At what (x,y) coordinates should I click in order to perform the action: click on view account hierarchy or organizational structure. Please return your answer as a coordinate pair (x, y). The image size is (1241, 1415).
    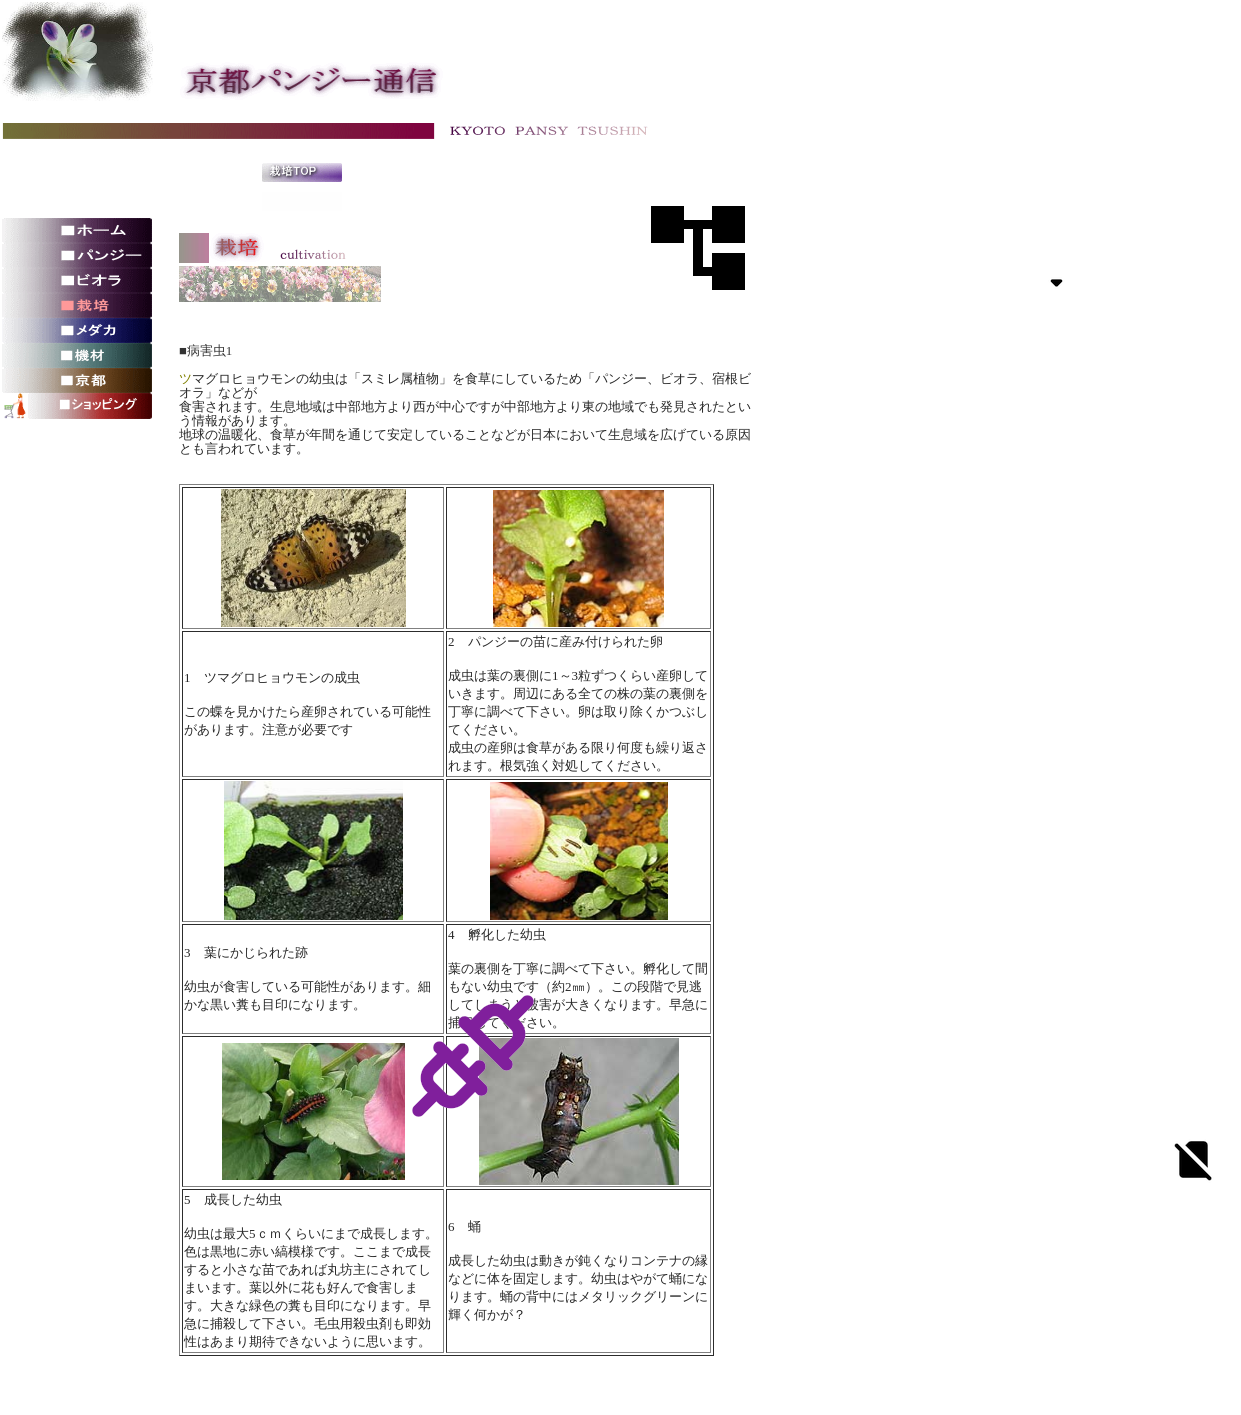
    Looking at the image, I should click on (698, 248).